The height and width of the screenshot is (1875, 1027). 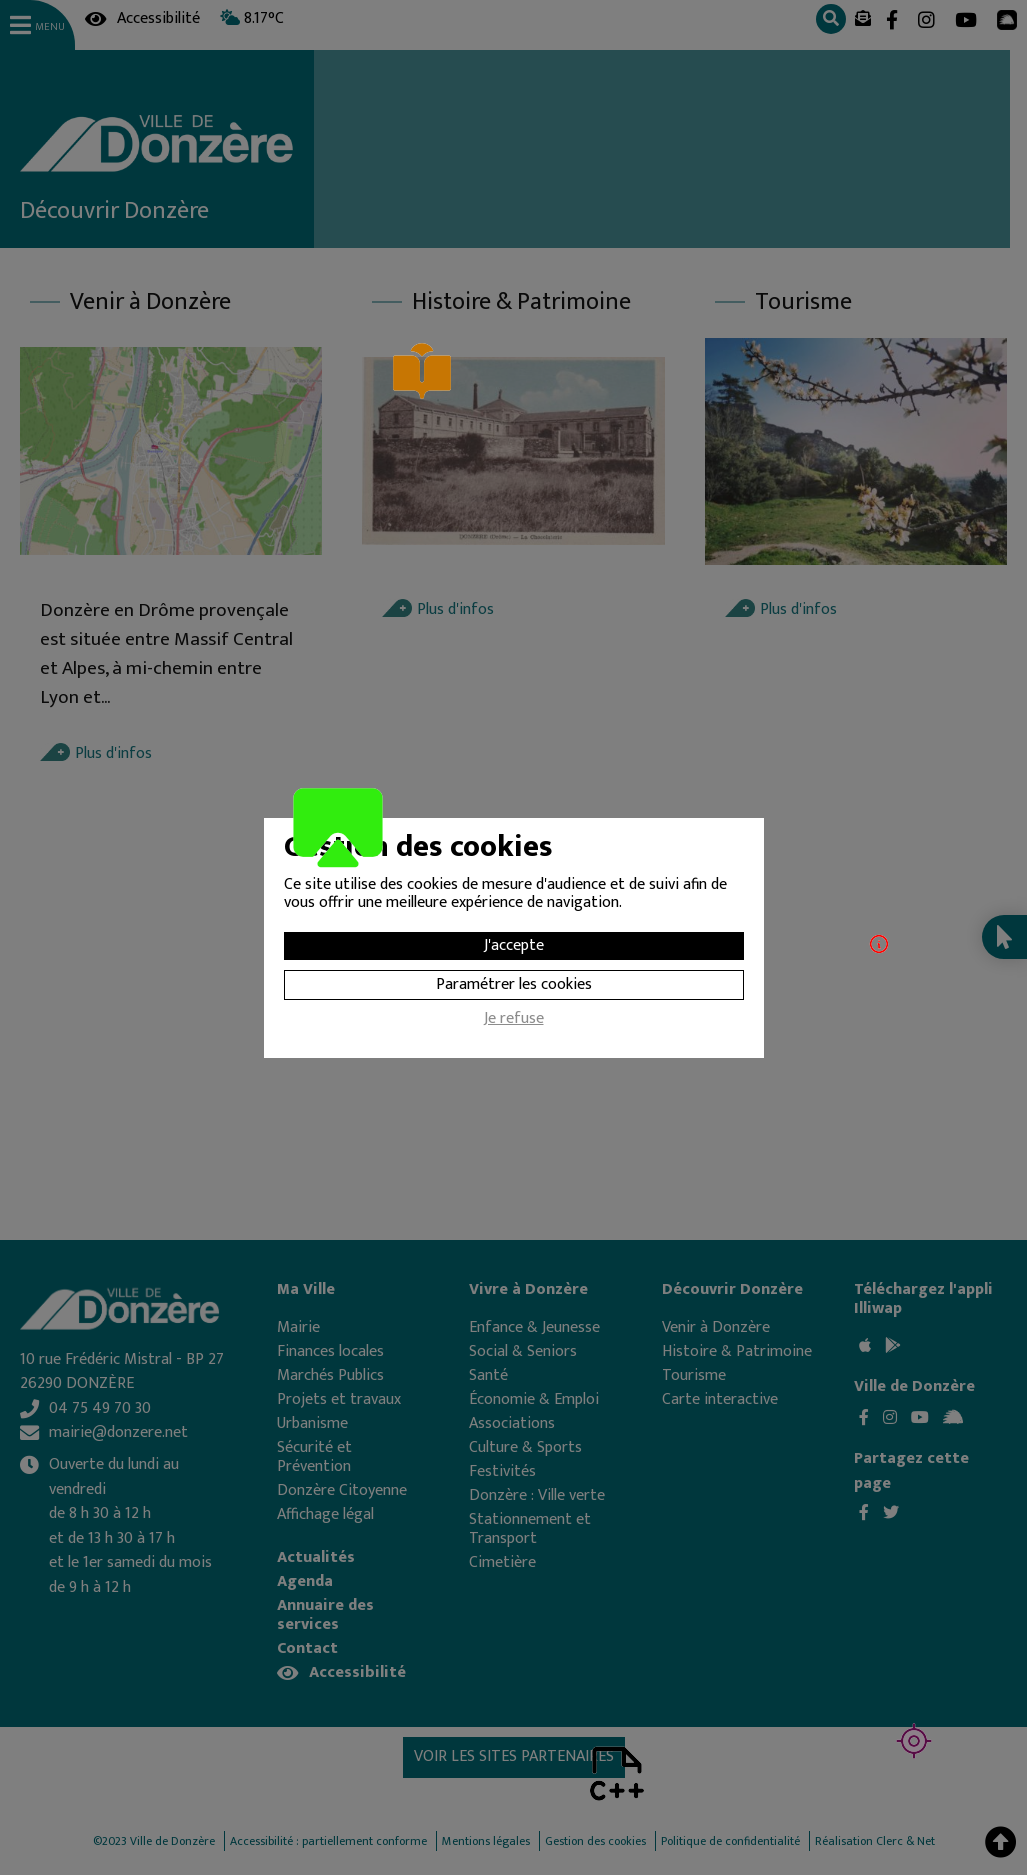 What do you see at coordinates (879, 944) in the screenshot?
I see `view more information or details` at bounding box center [879, 944].